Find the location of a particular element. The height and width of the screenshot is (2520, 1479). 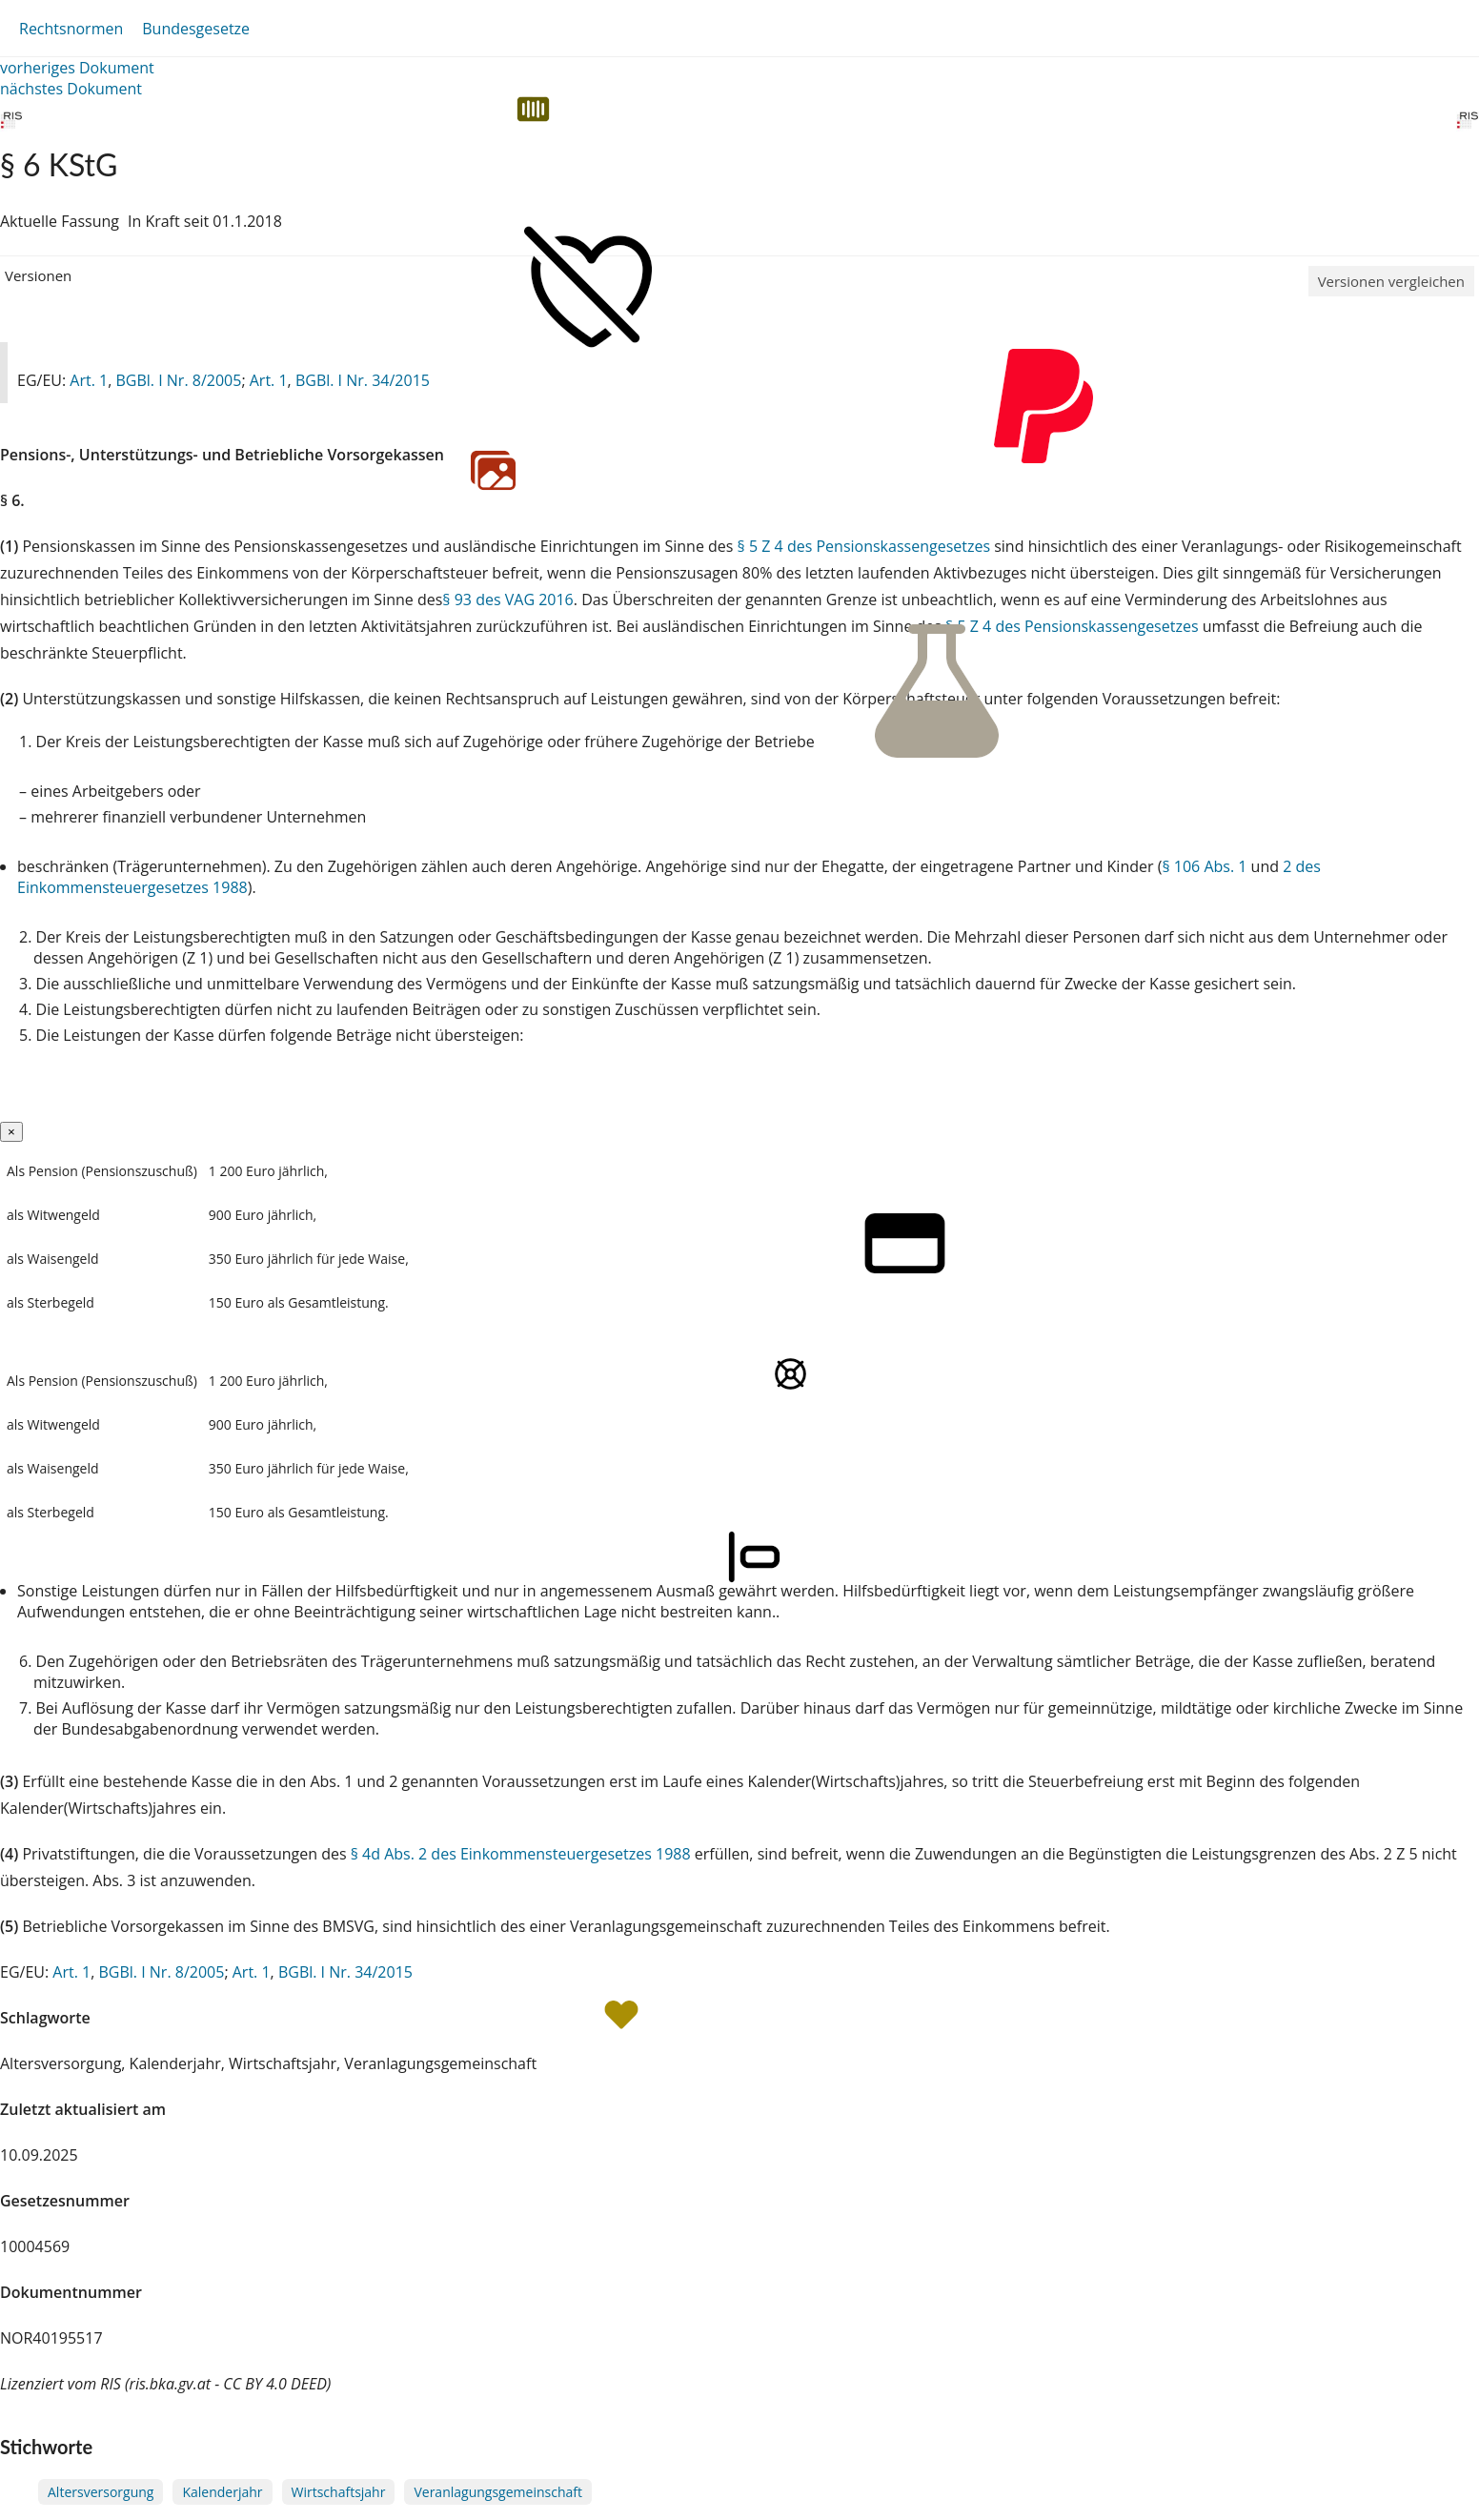

remove from favorites is located at coordinates (588, 287).